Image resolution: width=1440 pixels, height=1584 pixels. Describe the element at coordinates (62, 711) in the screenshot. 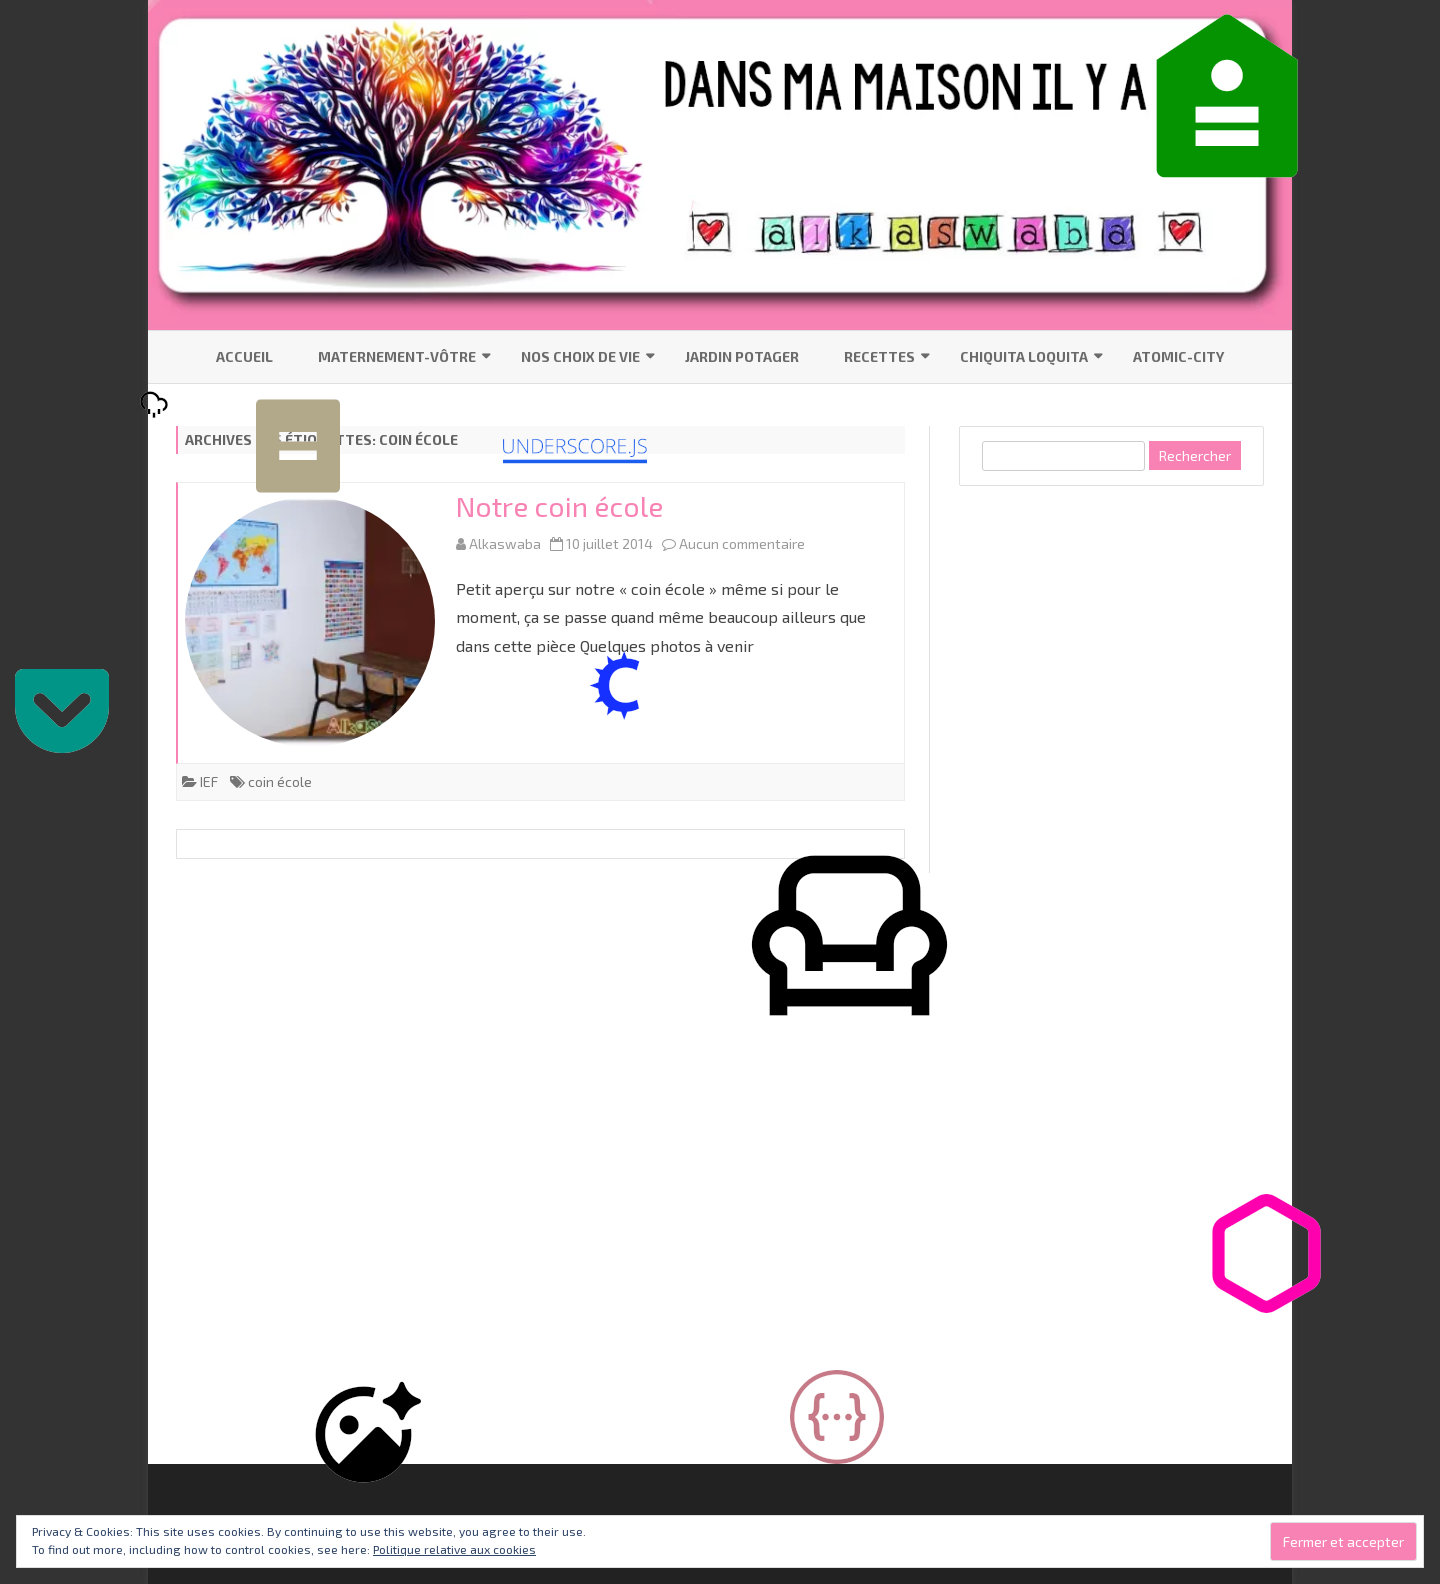

I see `save to pocket for later reading` at that location.